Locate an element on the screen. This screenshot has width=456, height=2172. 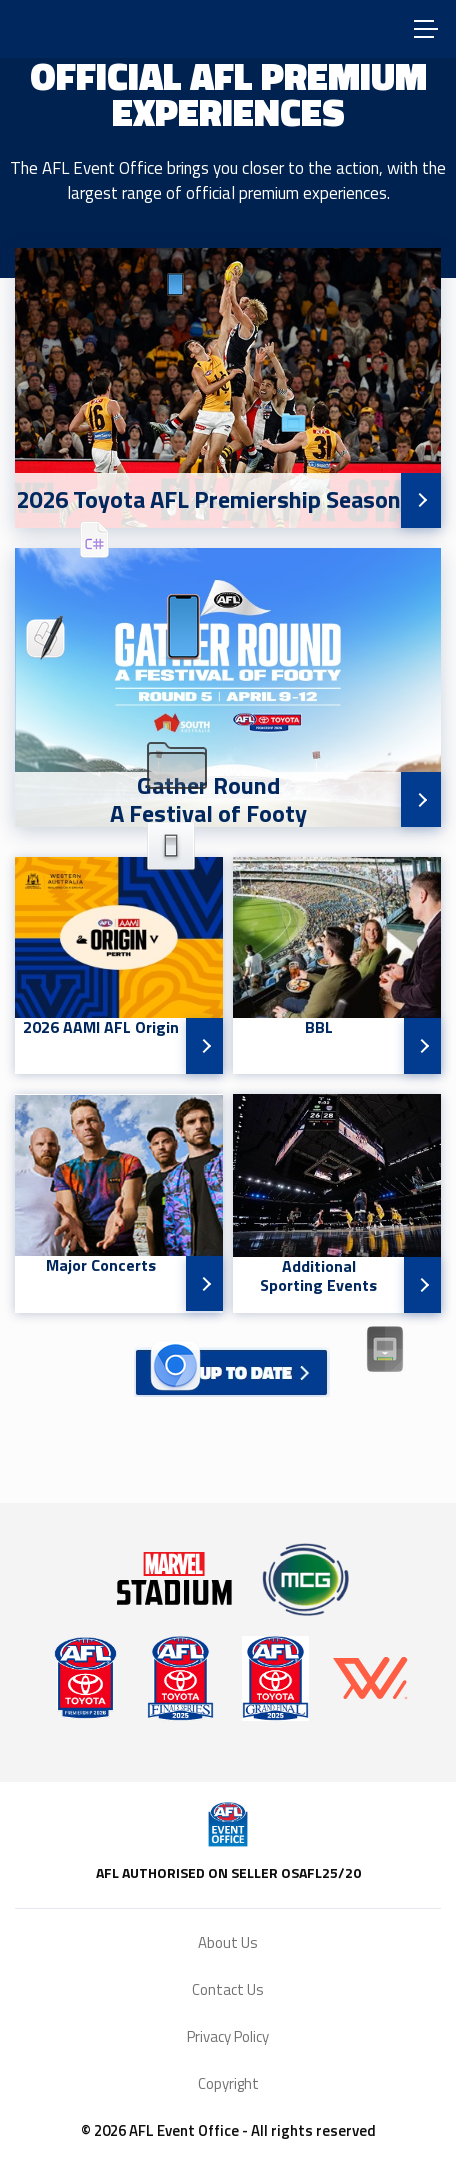
sega master system ROM file is located at coordinates (385, 1349).